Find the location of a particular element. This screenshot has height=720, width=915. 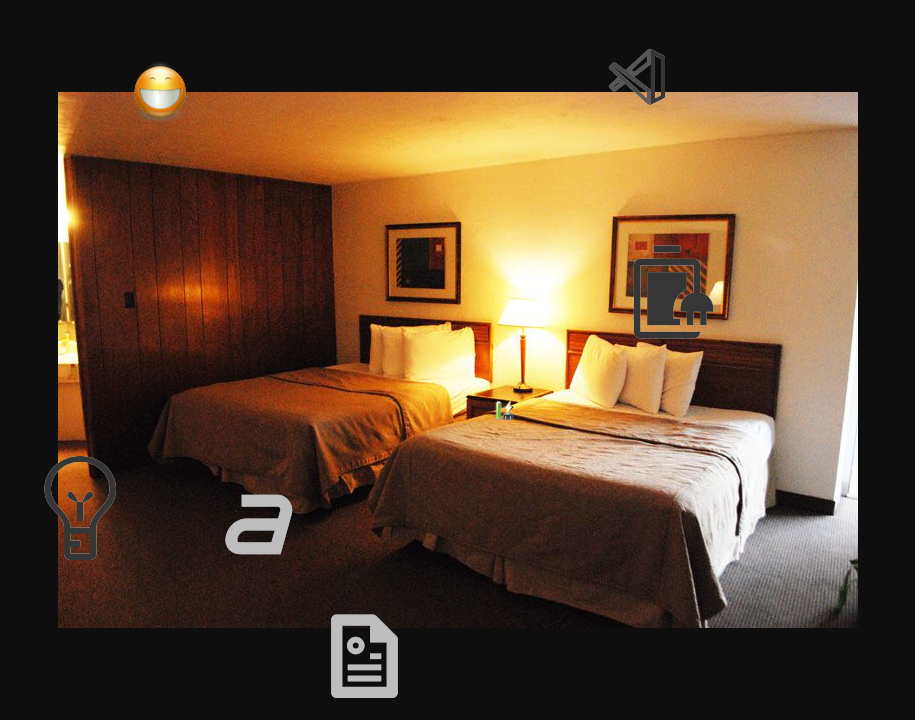

access object emojis and symbols is located at coordinates (77, 508).